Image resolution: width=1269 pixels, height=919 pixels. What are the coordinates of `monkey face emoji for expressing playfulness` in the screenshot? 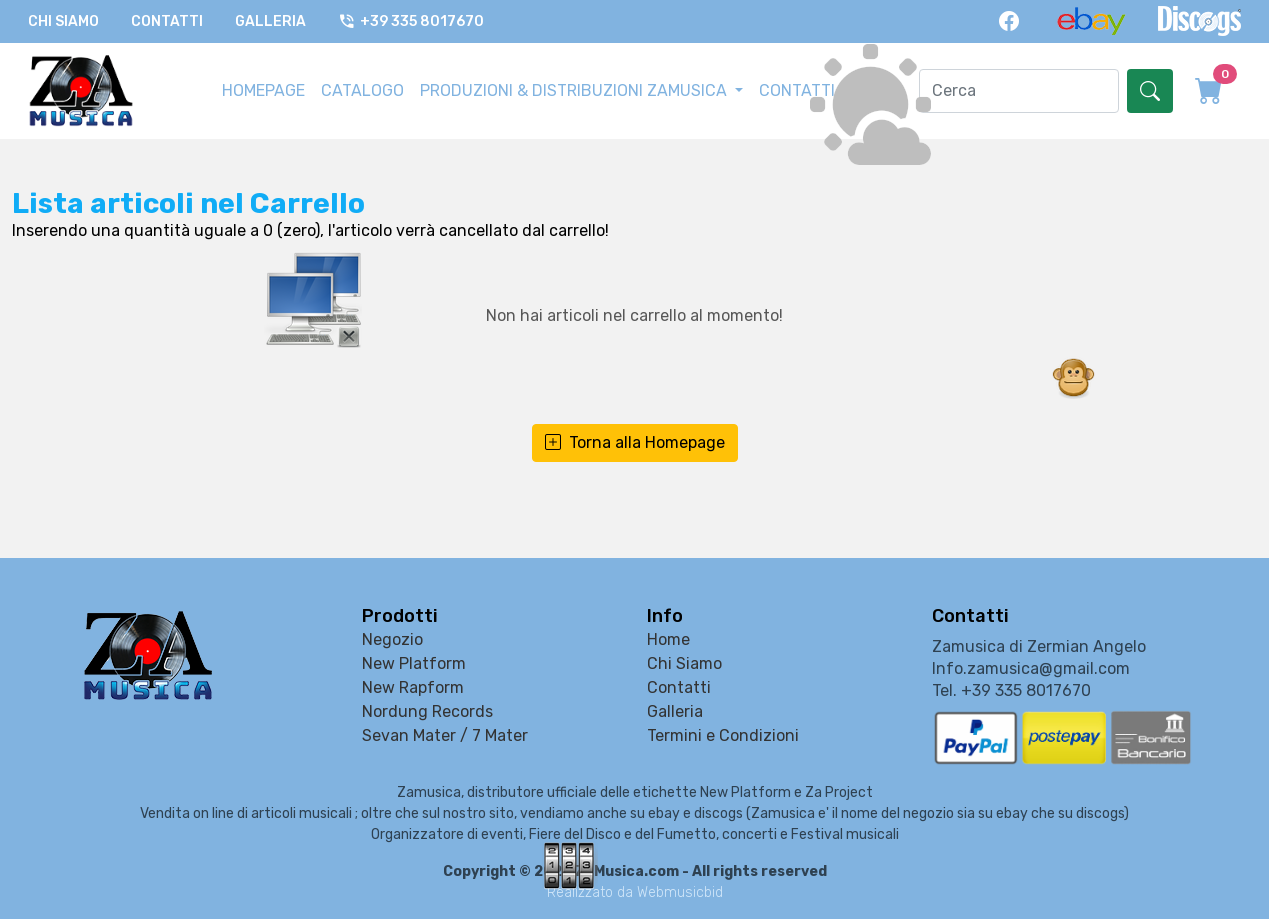 It's located at (1073, 377).